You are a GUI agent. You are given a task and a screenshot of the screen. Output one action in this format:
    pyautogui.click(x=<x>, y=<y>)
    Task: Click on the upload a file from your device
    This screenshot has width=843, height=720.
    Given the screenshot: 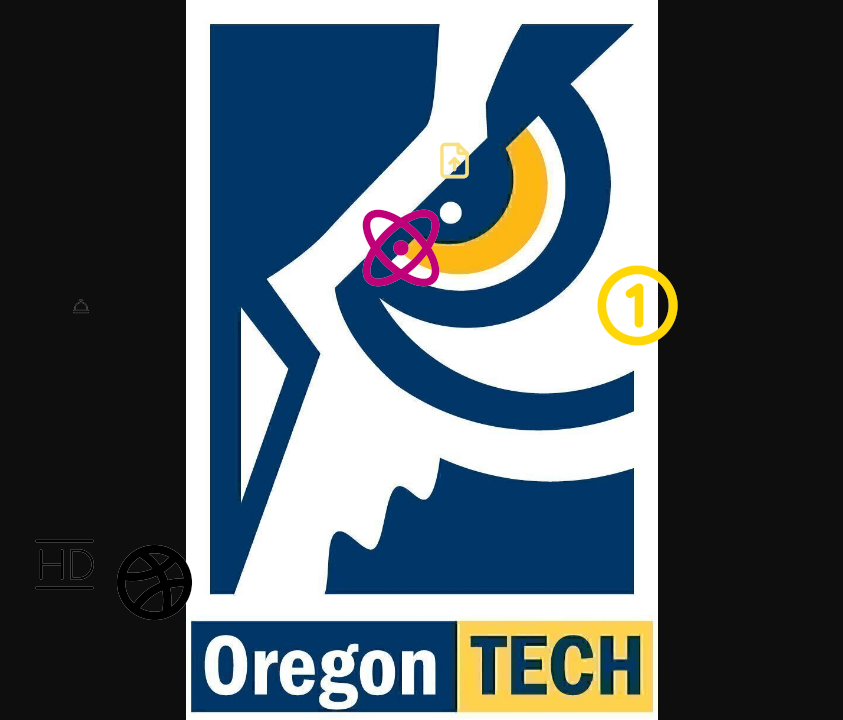 What is the action you would take?
    pyautogui.click(x=454, y=160)
    